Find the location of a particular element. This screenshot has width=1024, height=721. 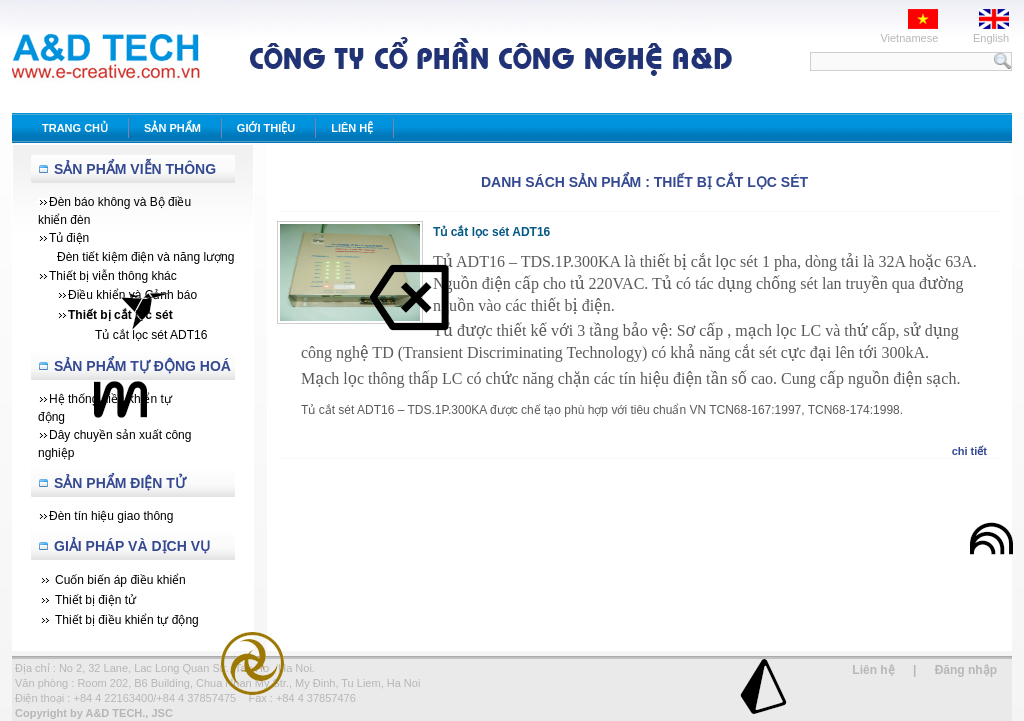

open the Mezmo app is located at coordinates (120, 399).